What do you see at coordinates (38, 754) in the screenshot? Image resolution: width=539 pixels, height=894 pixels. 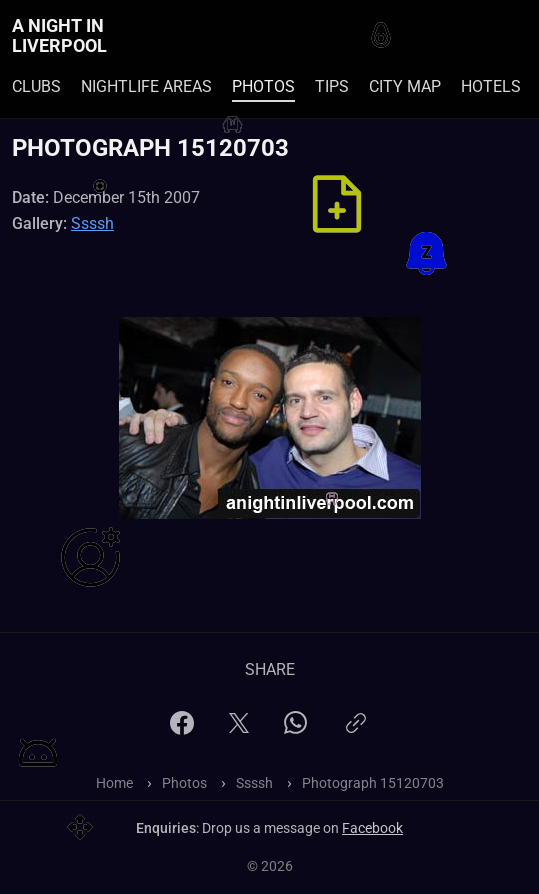 I see `android device or operating system indicator` at bounding box center [38, 754].